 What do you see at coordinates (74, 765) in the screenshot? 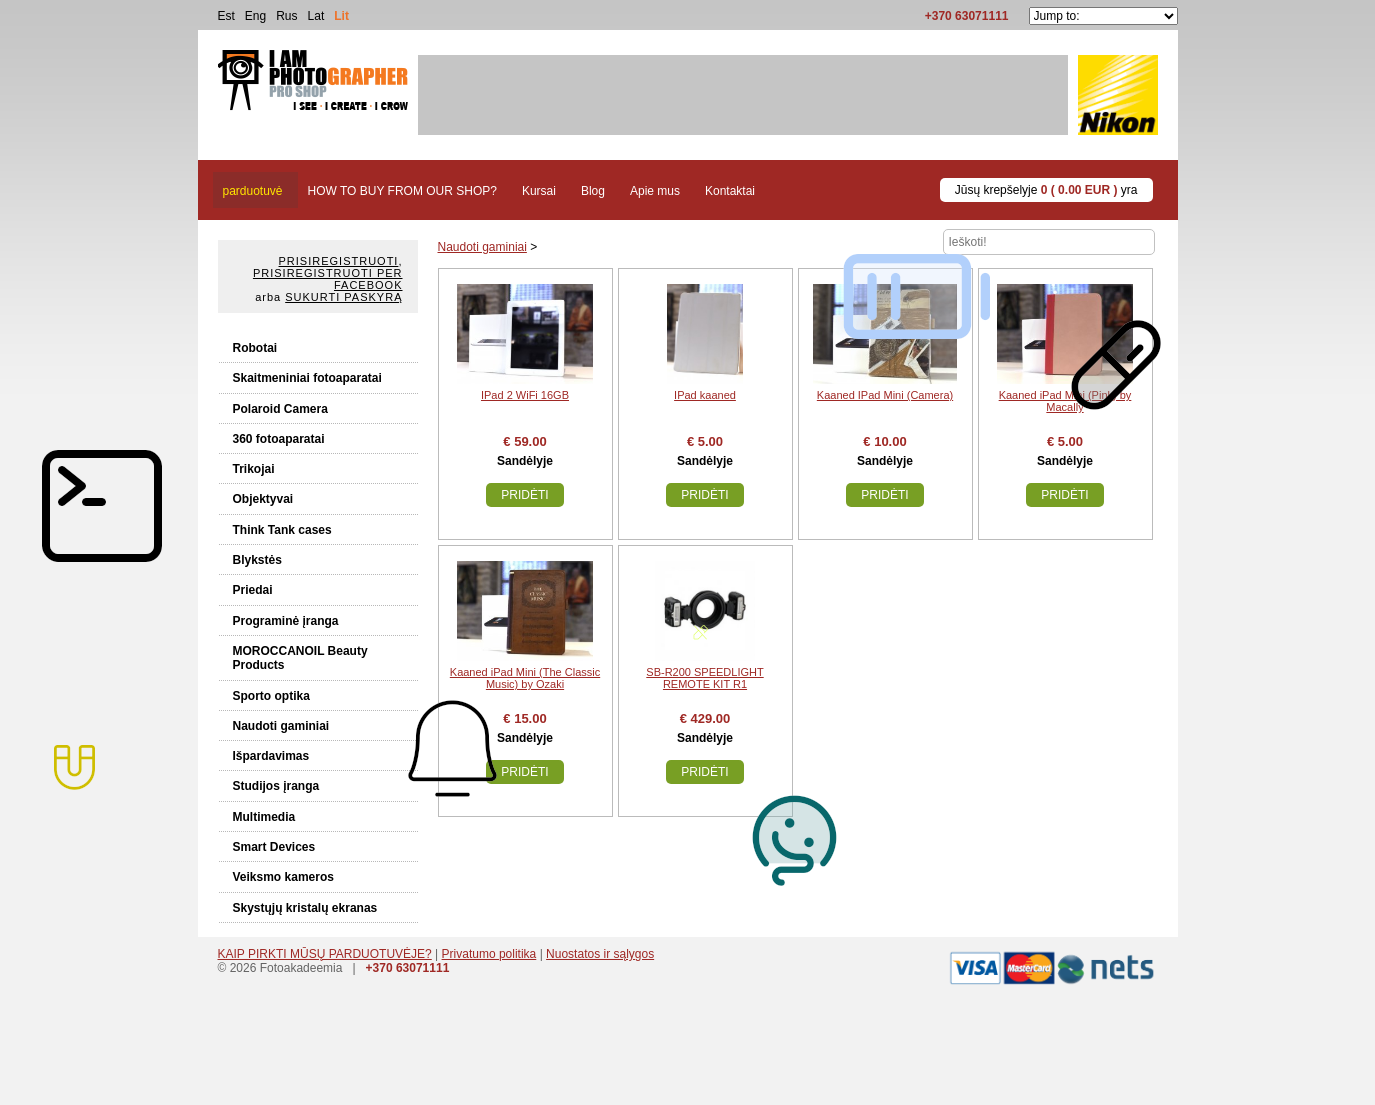
I see `activate magnetic snap or alignment tool` at bounding box center [74, 765].